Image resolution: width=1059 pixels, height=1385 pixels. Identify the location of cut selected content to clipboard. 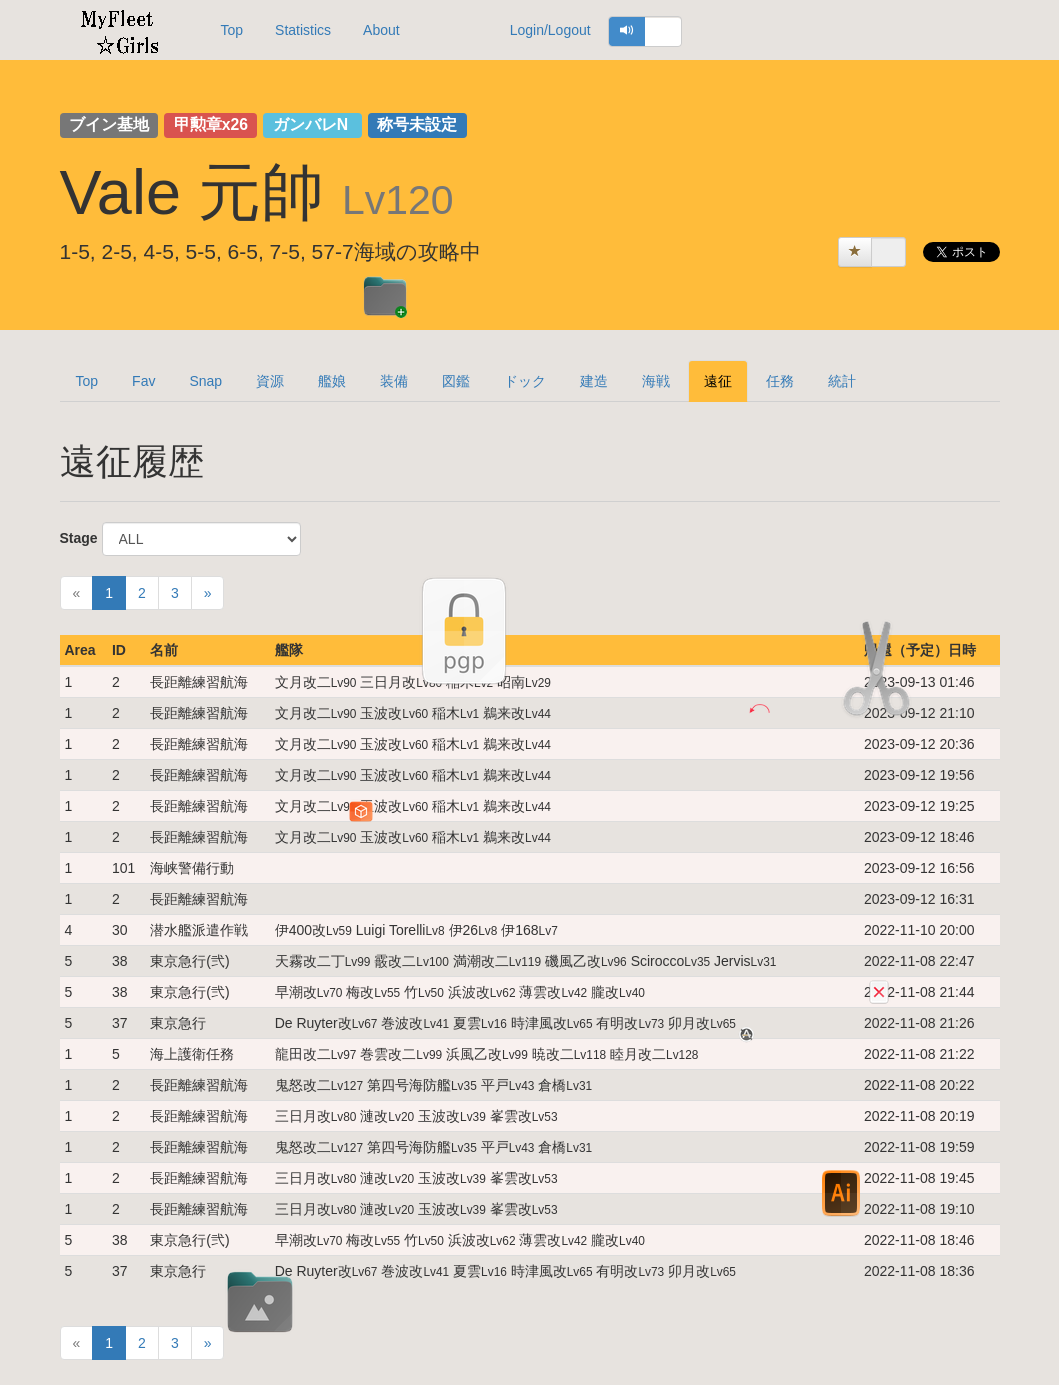
(876, 668).